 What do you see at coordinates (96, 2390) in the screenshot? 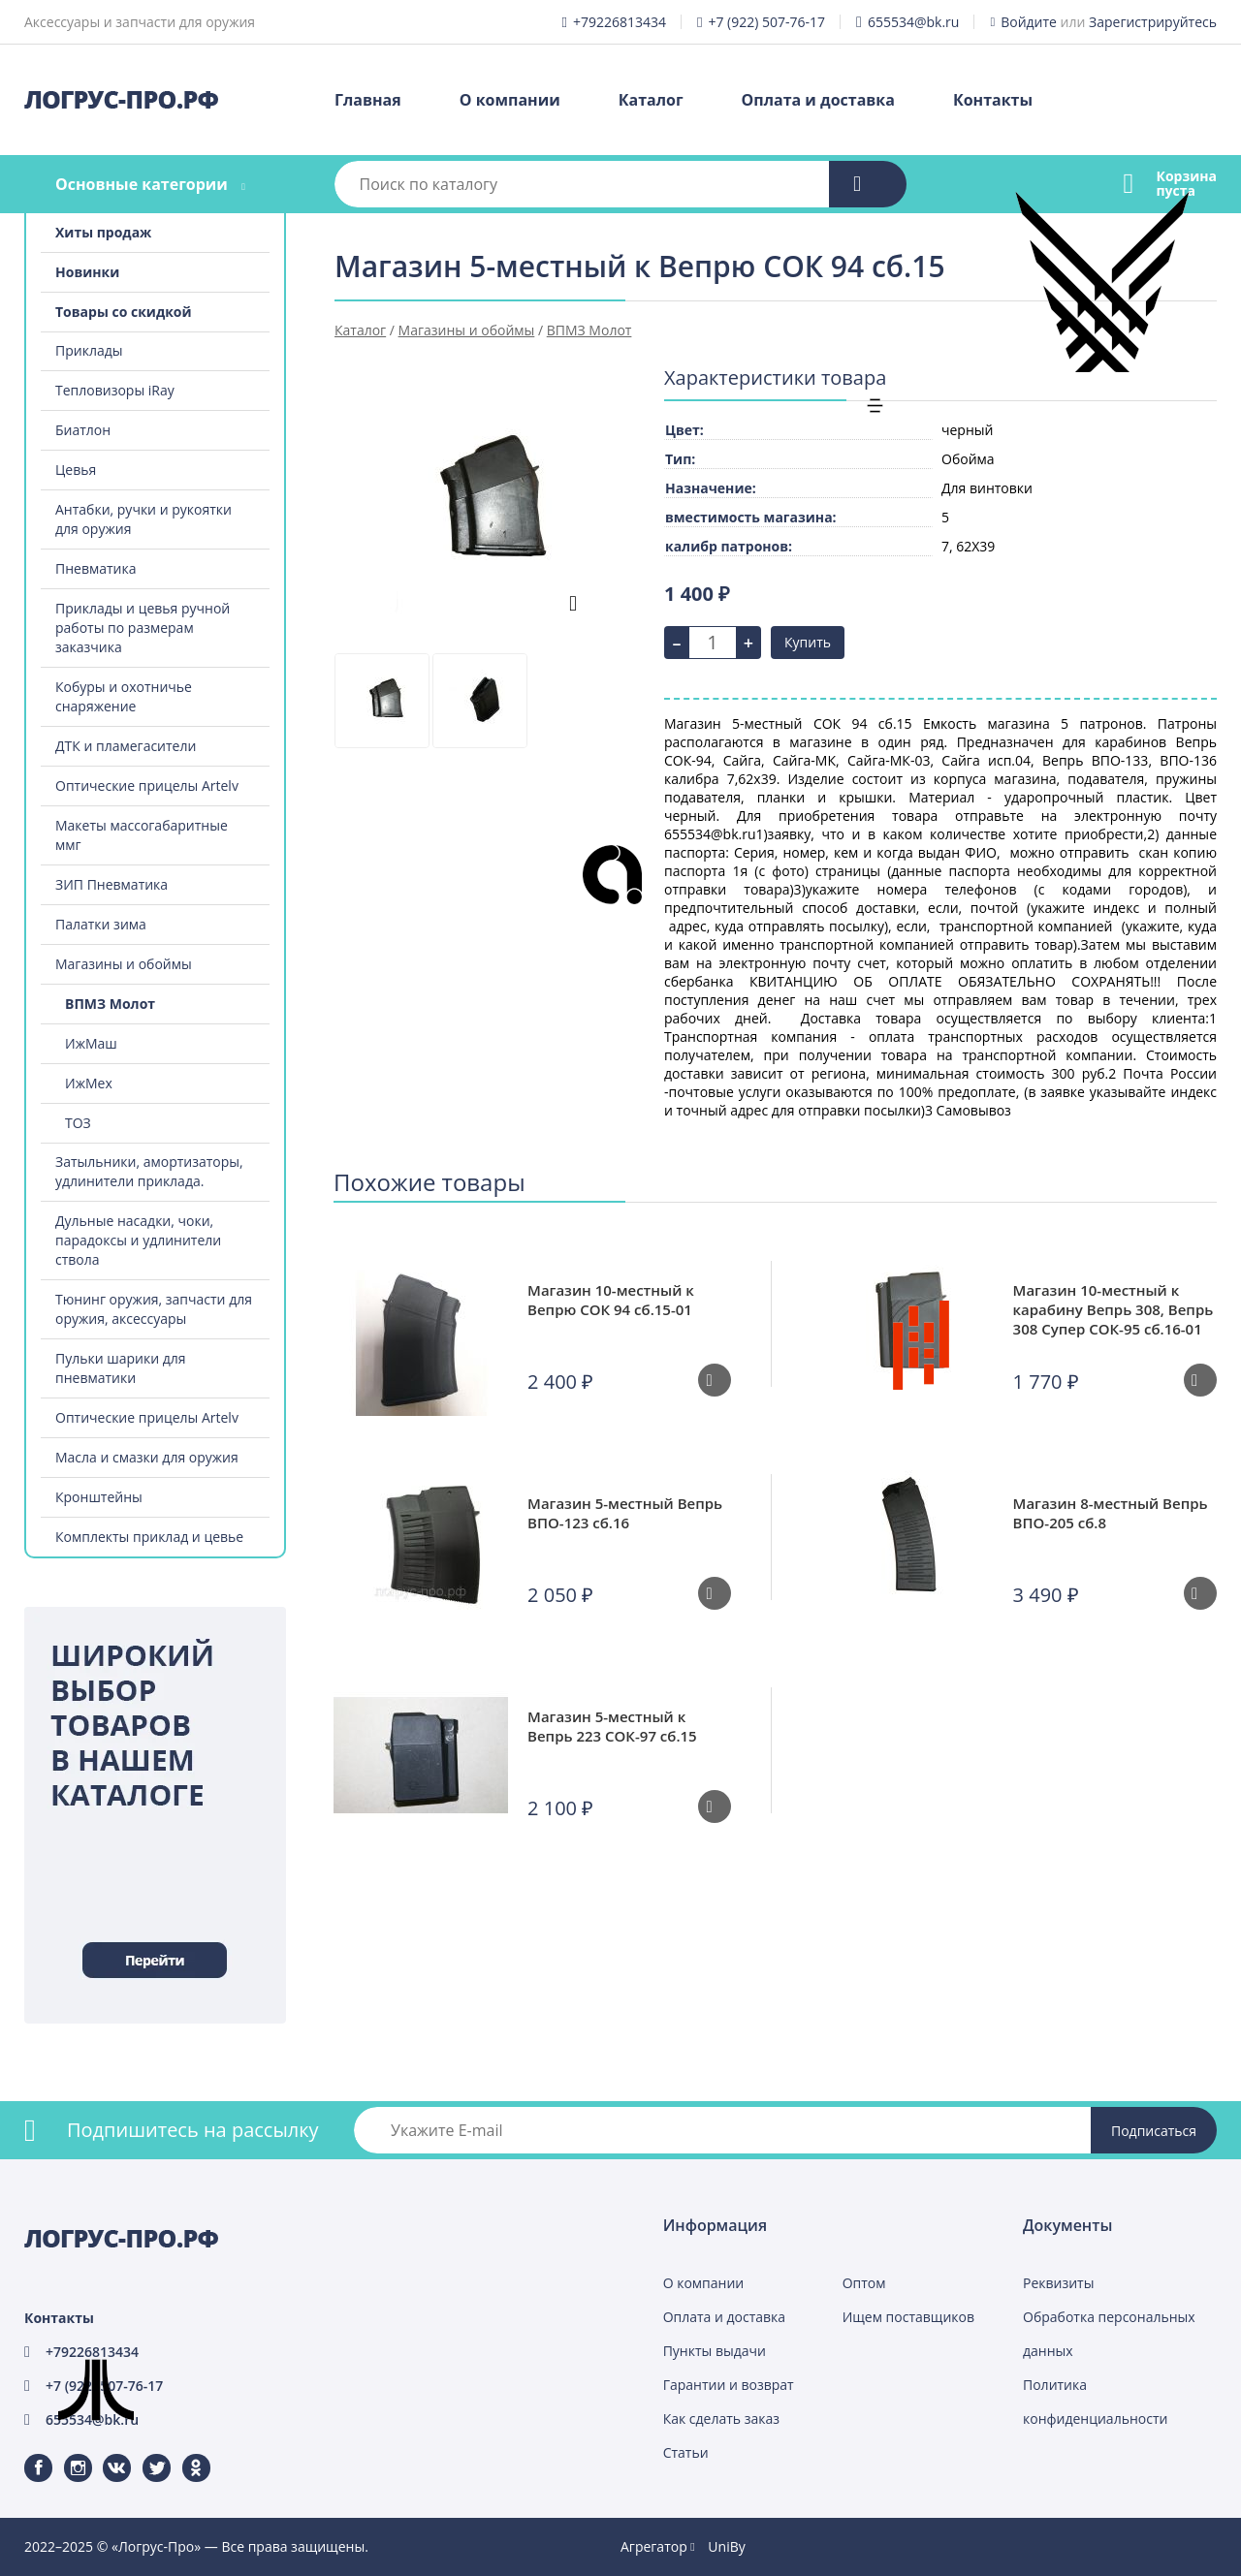
I see `Atari brand logo` at bounding box center [96, 2390].